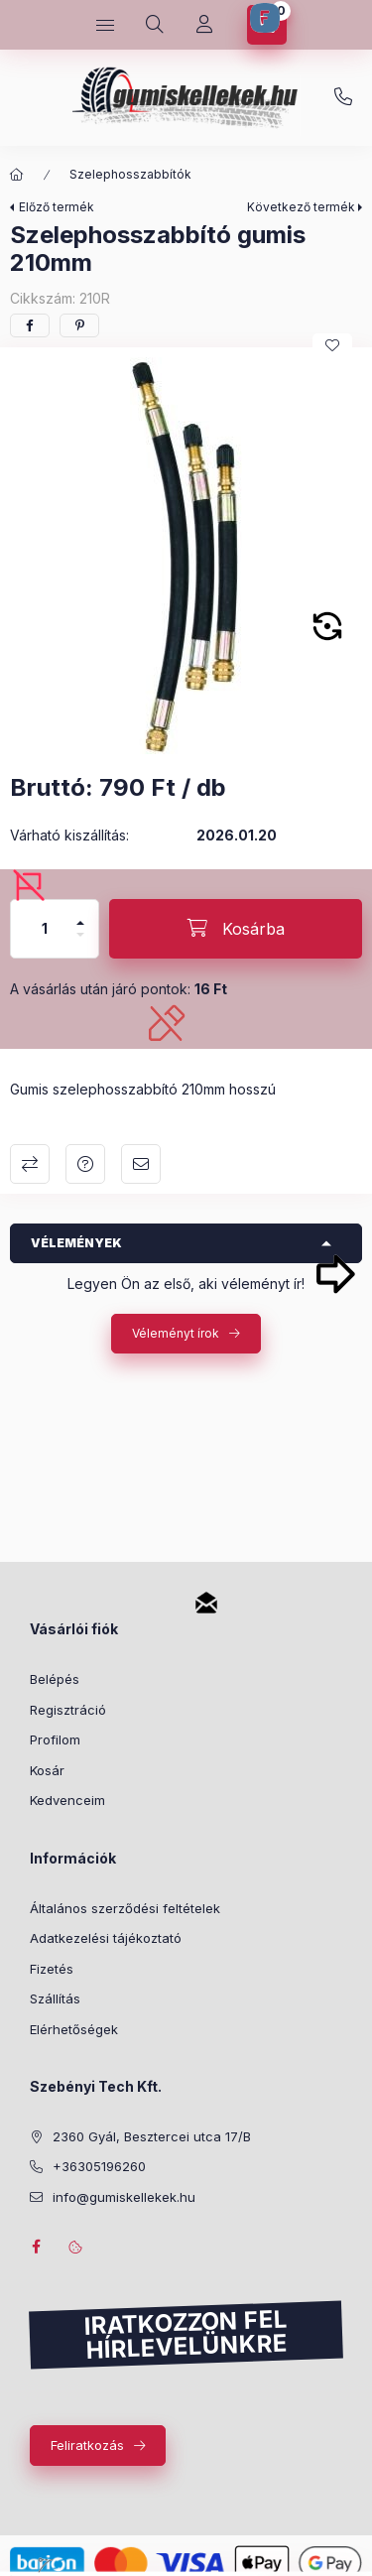 This screenshot has width=372, height=2576. I want to click on an opened or read email message, so click(206, 1603).